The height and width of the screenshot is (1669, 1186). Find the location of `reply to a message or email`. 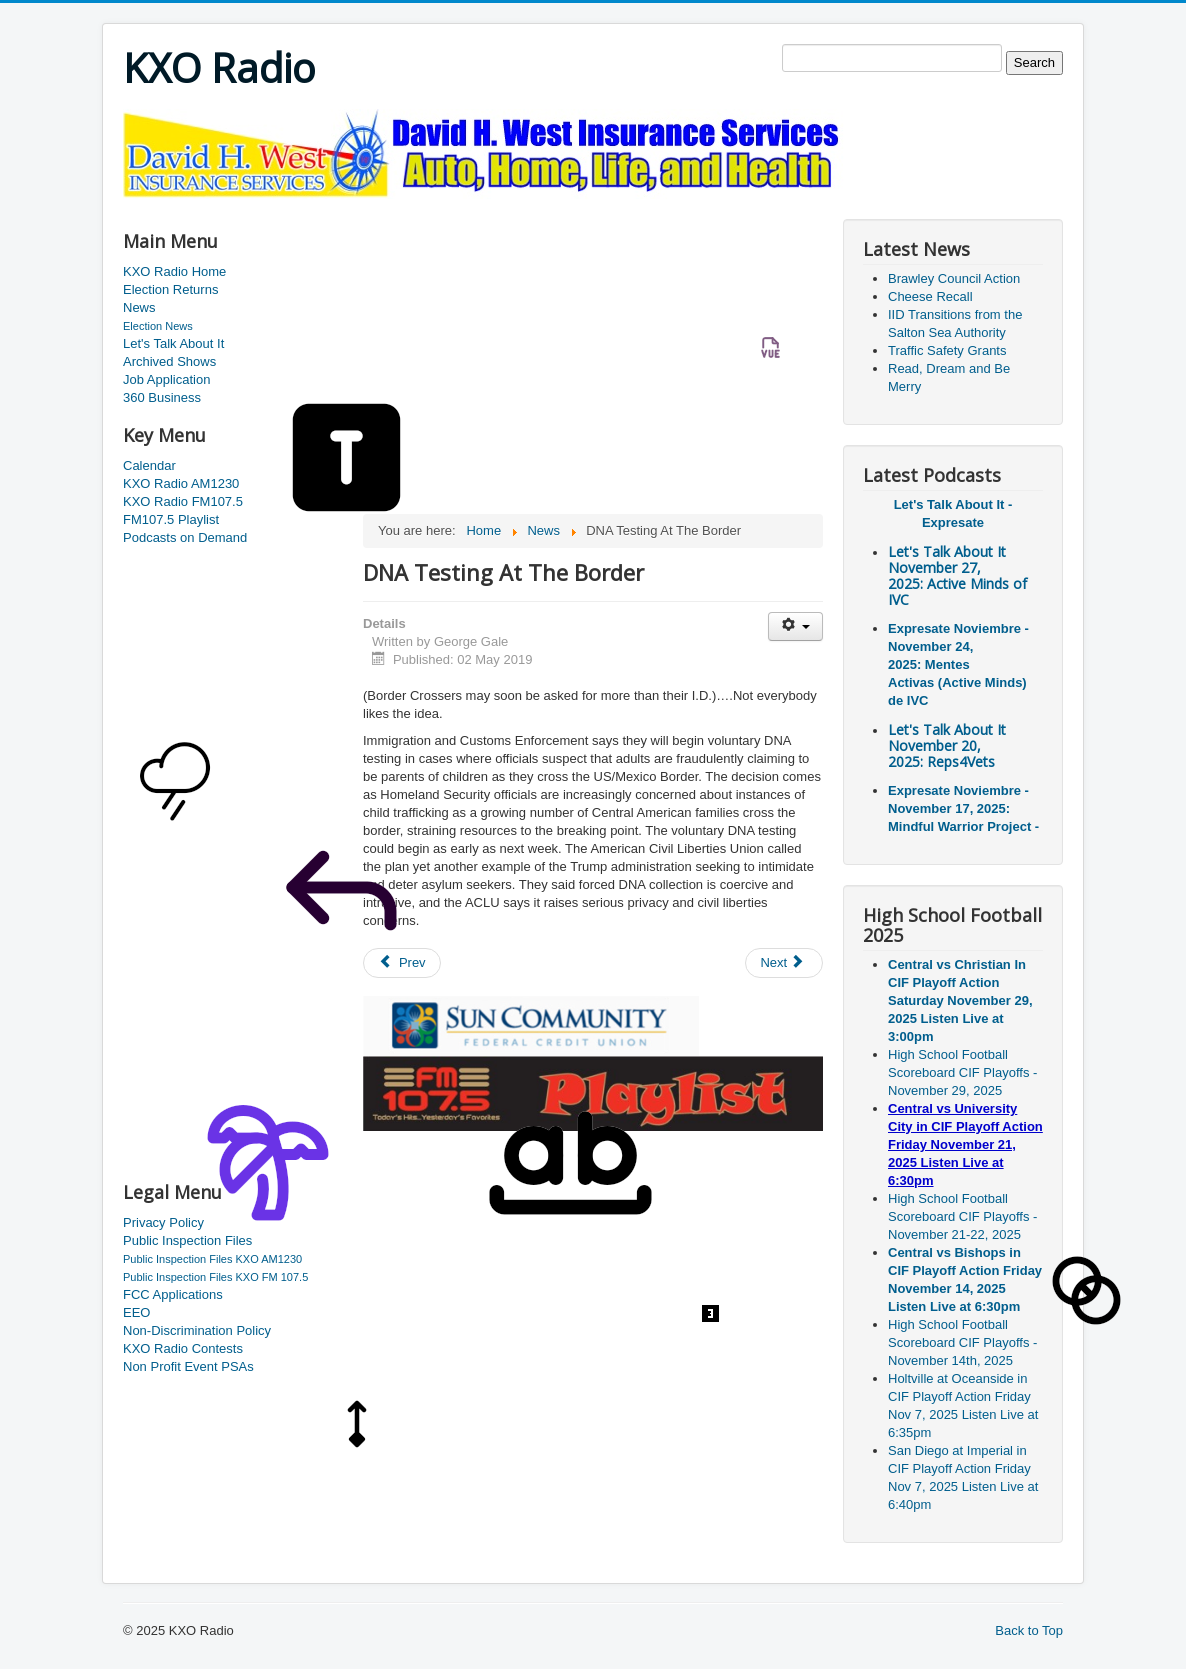

reply to a message or email is located at coordinates (341, 887).